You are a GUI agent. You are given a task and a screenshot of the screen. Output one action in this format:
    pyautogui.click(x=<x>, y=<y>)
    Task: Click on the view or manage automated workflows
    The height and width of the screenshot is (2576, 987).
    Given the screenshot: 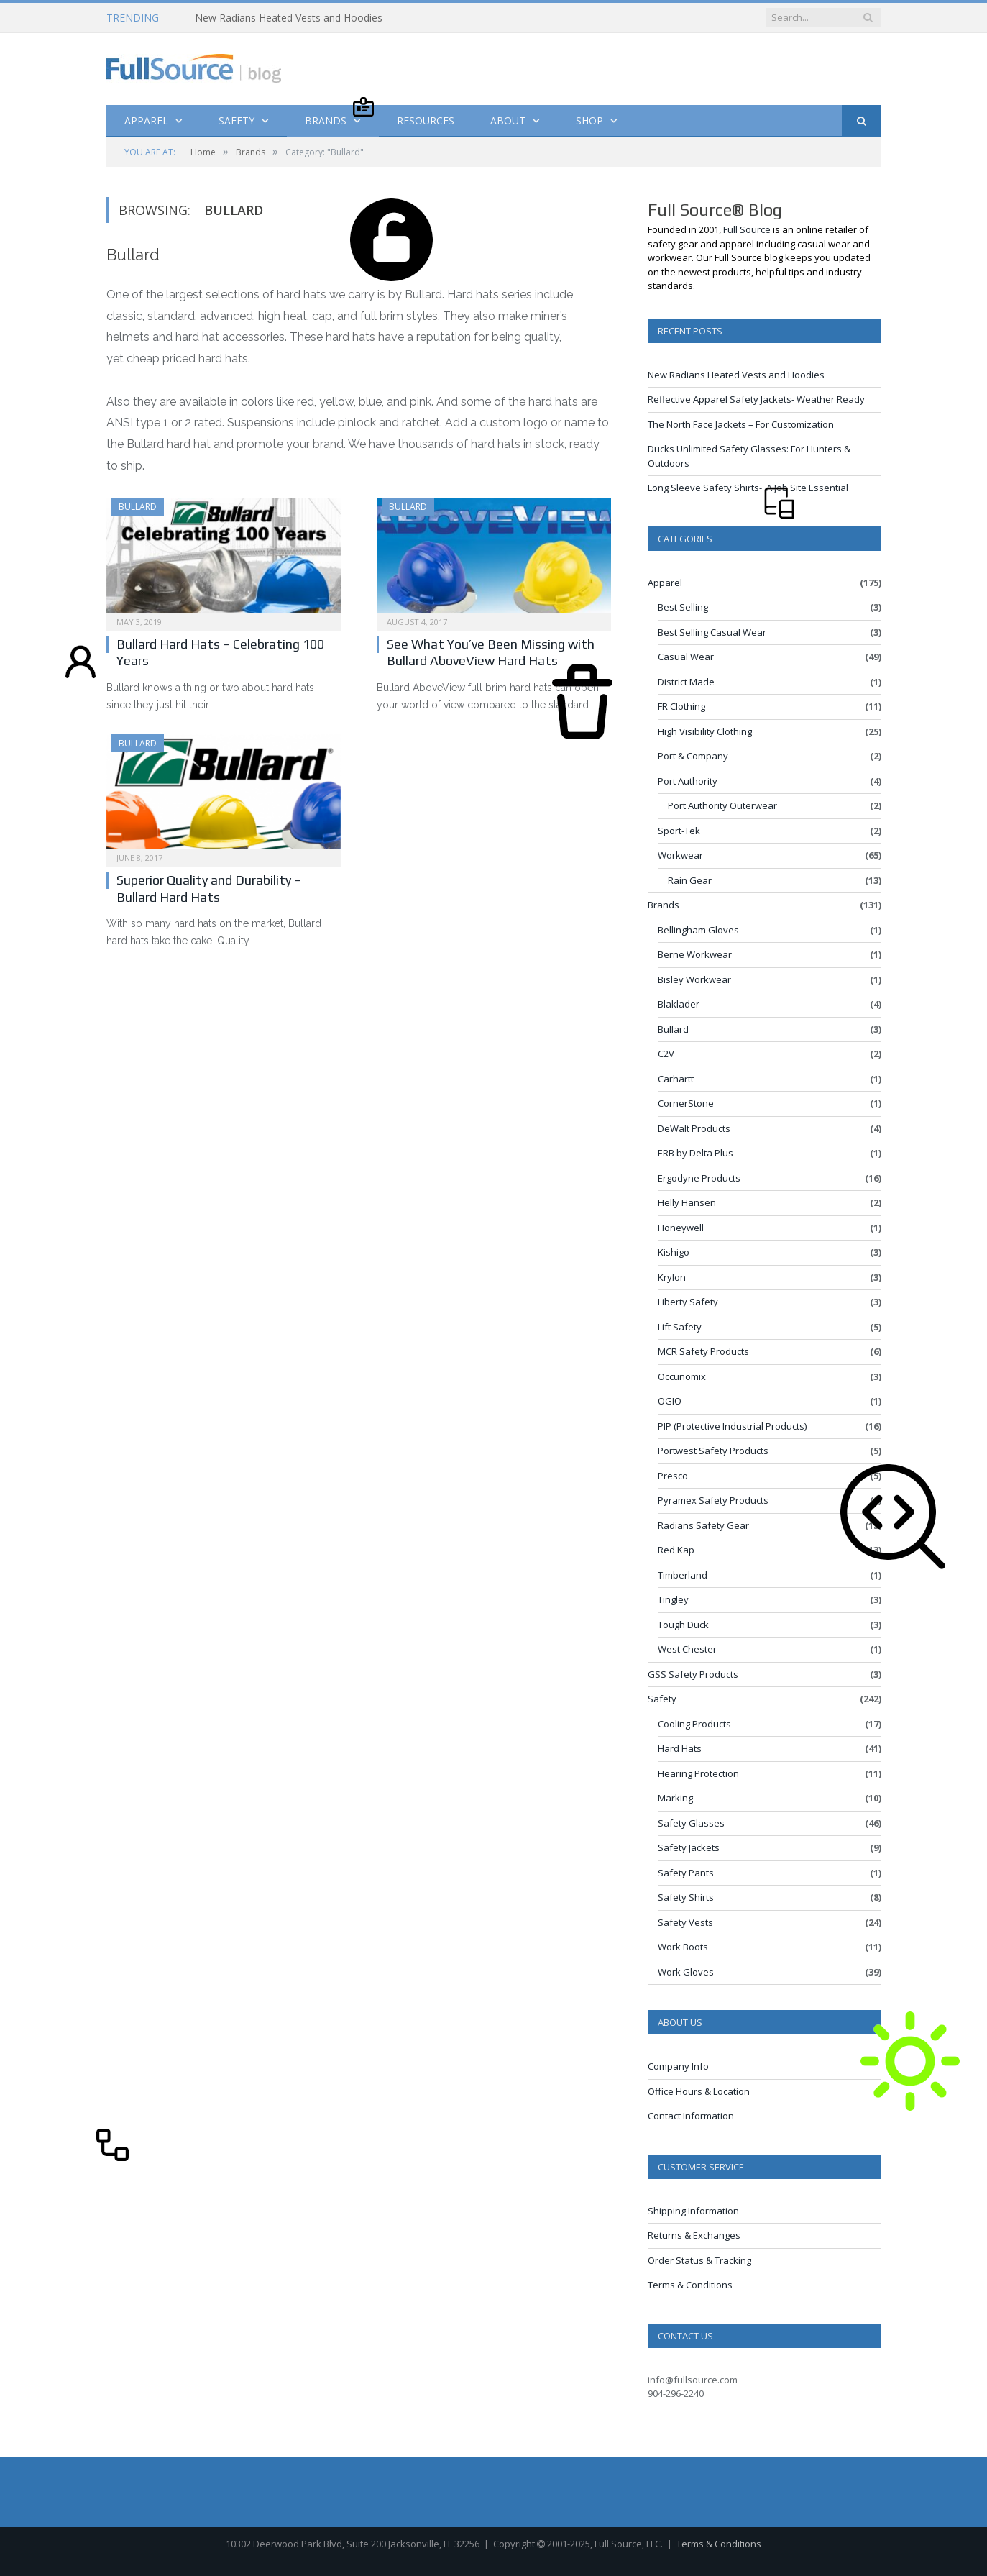 What is the action you would take?
    pyautogui.click(x=112, y=2145)
    